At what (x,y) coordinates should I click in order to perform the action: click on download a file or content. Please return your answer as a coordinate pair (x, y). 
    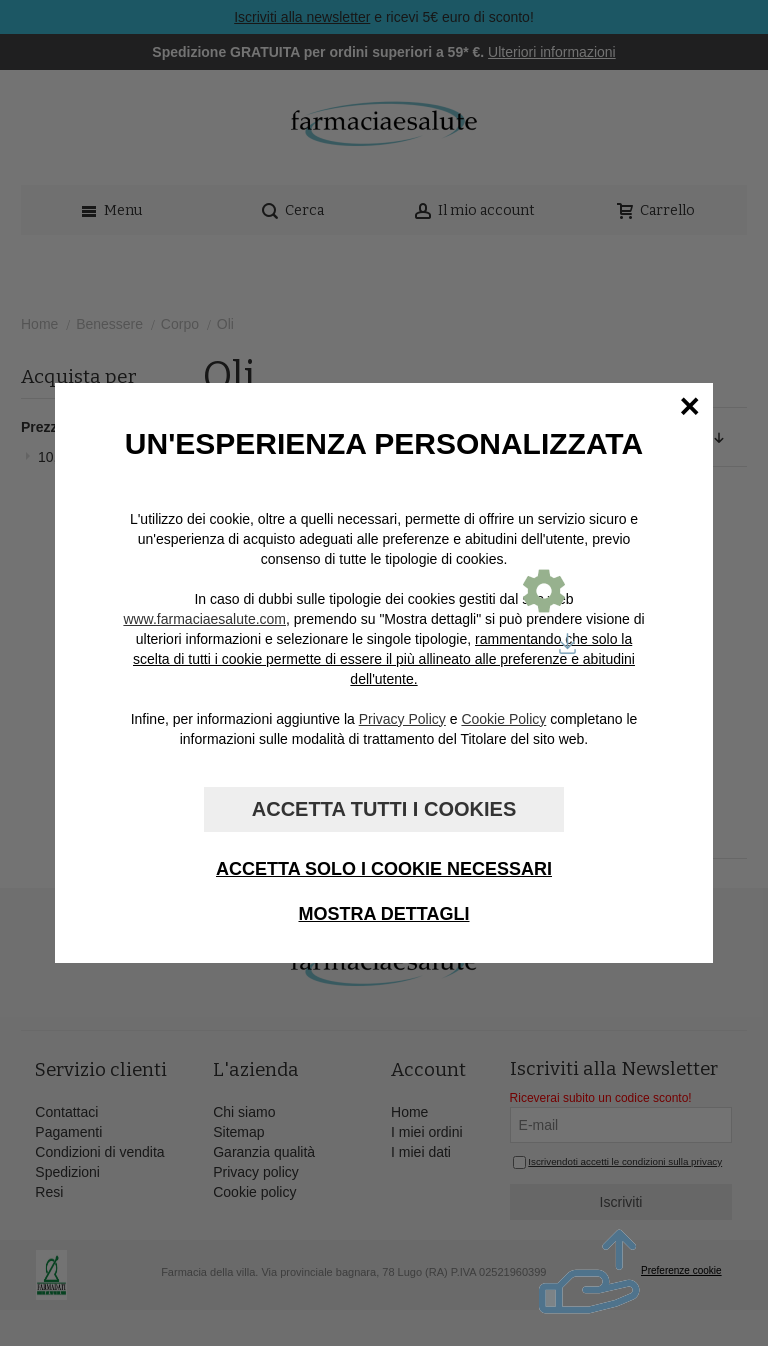
    Looking at the image, I should click on (567, 643).